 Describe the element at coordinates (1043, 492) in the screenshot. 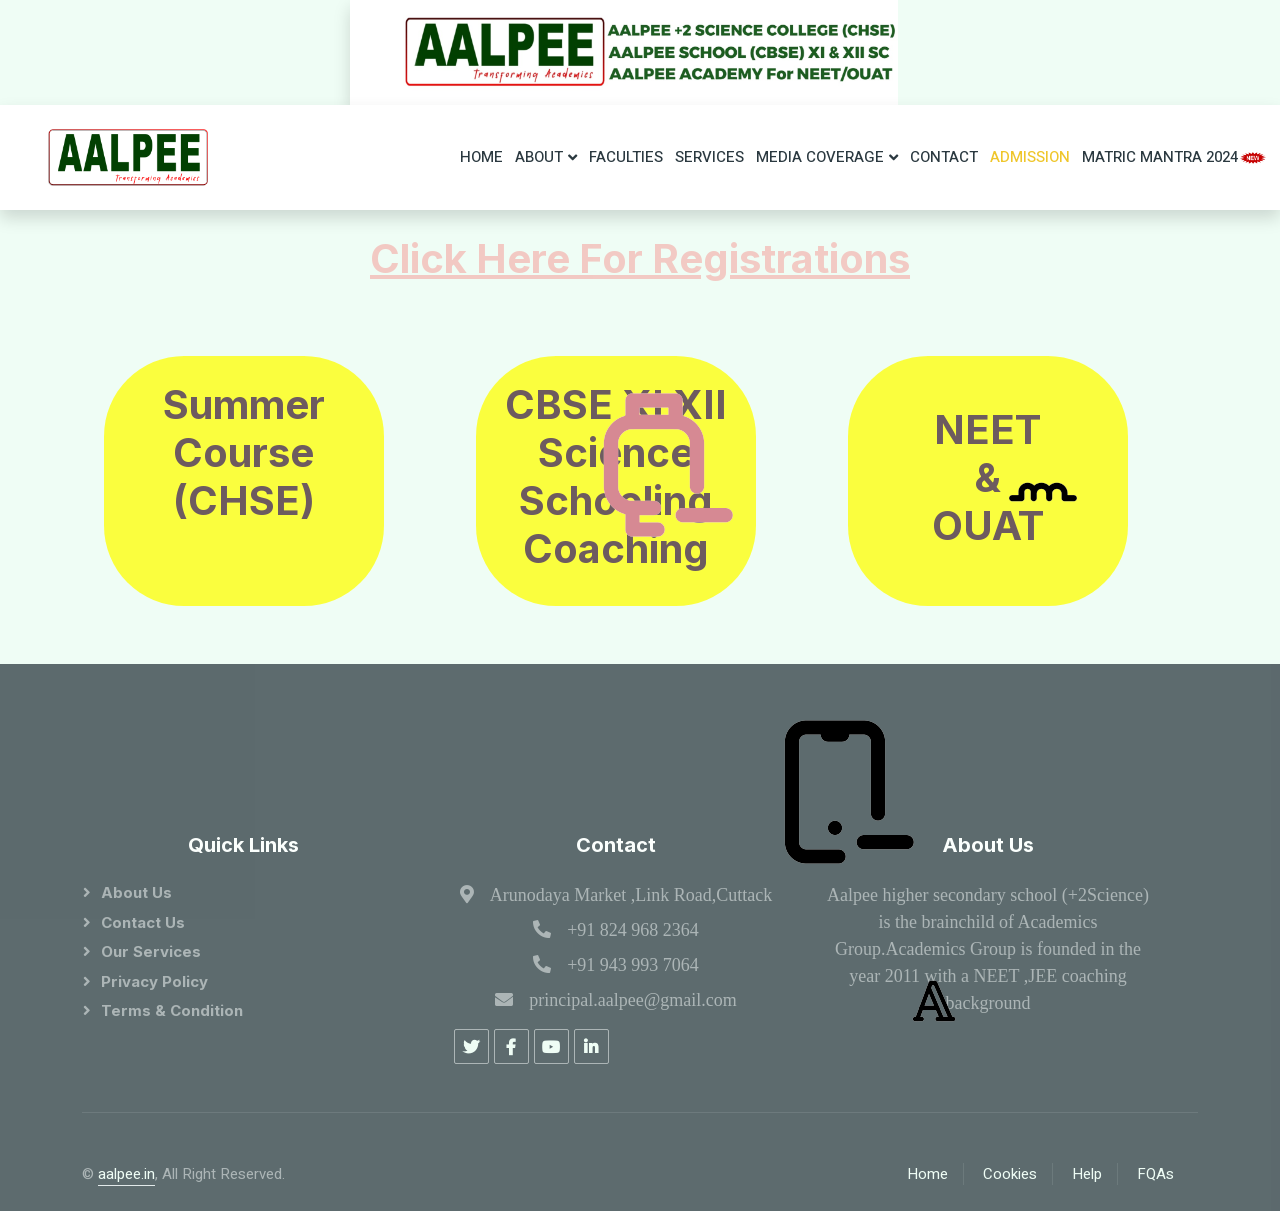

I see `represents an inductor component in a circuit diagram` at that location.